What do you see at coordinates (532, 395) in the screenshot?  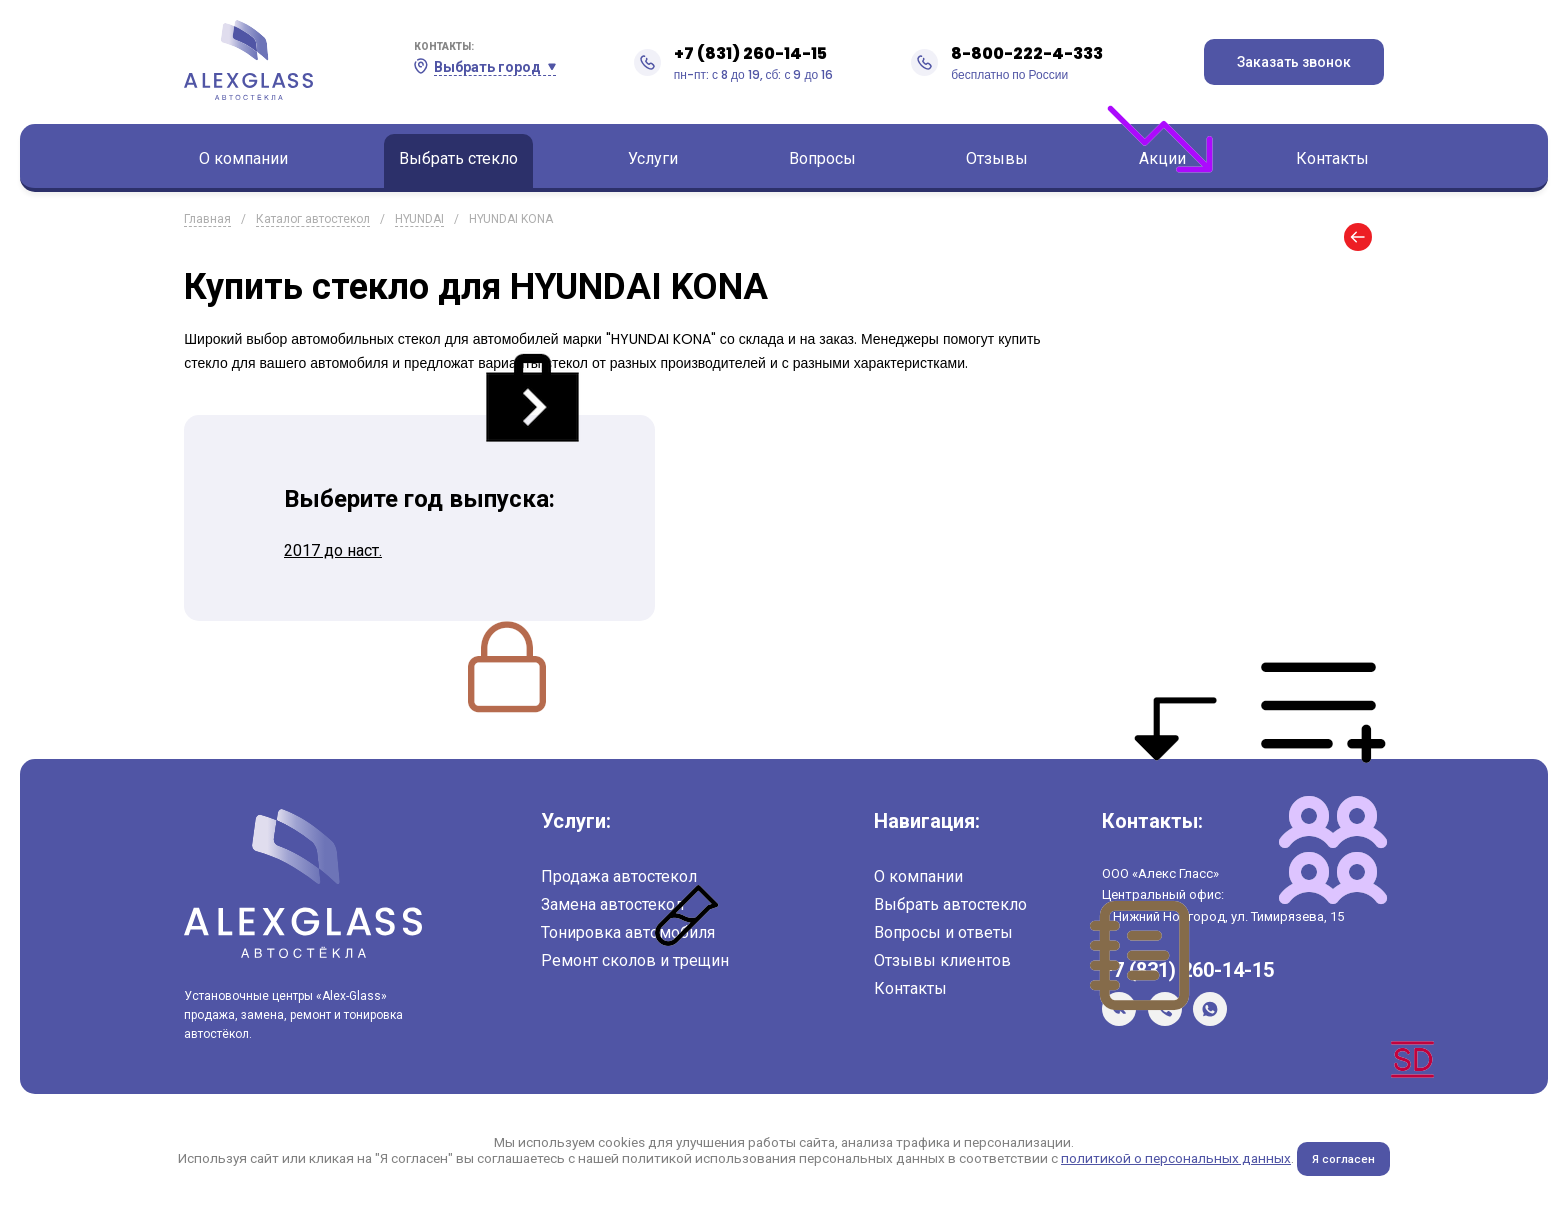 I see `snooze or defer task to next week` at bounding box center [532, 395].